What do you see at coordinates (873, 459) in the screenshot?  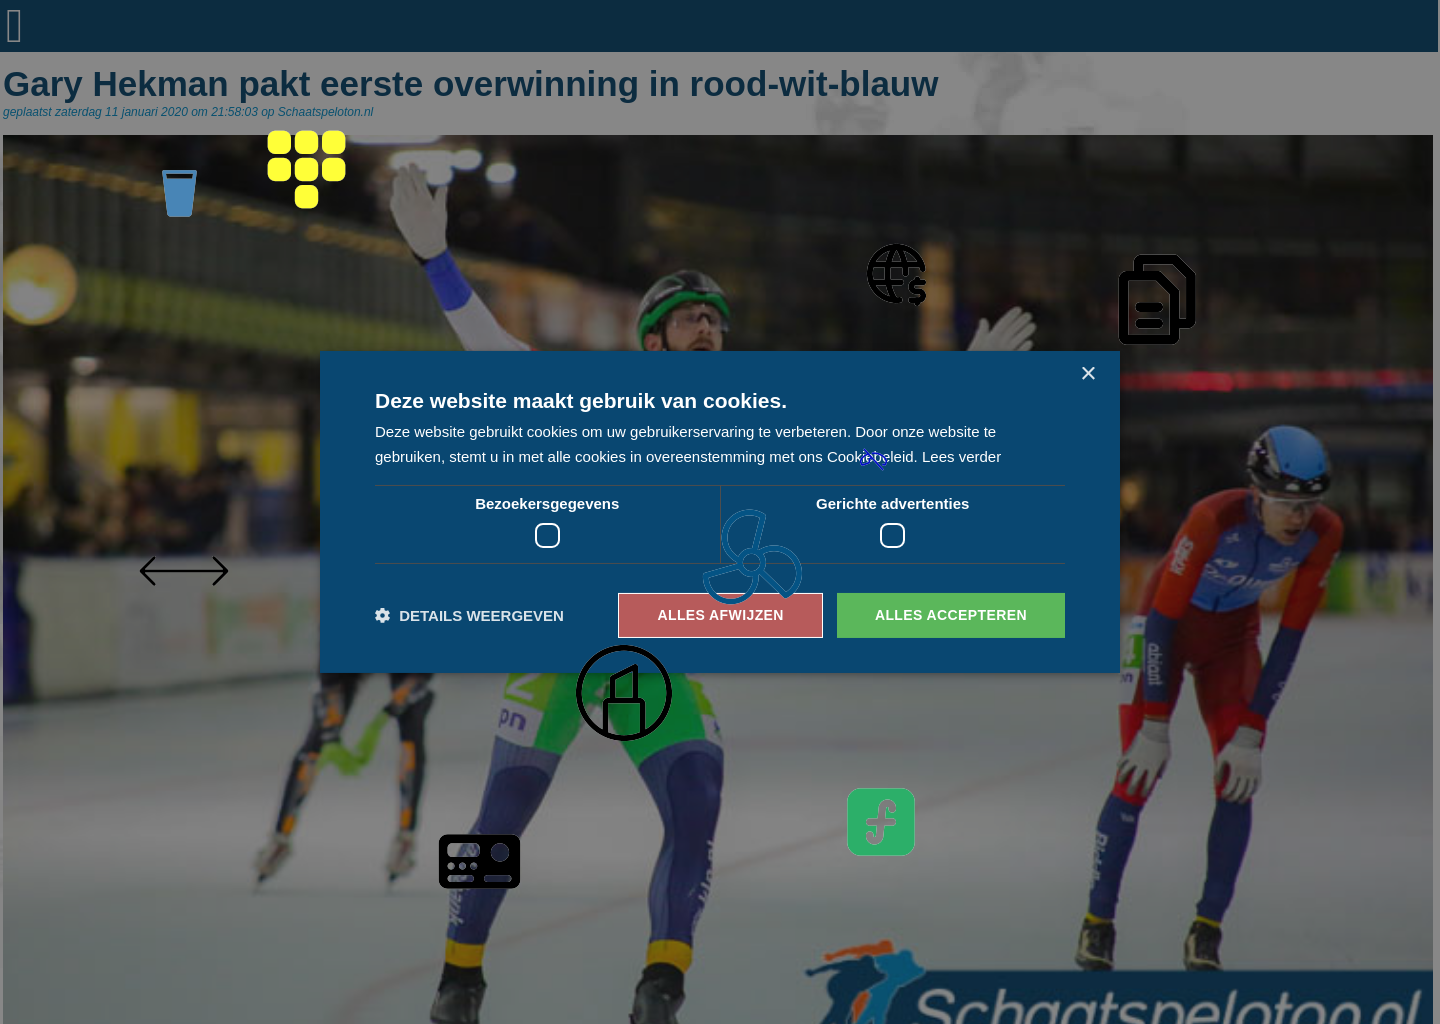 I see `end or decline a phone call` at bounding box center [873, 459].